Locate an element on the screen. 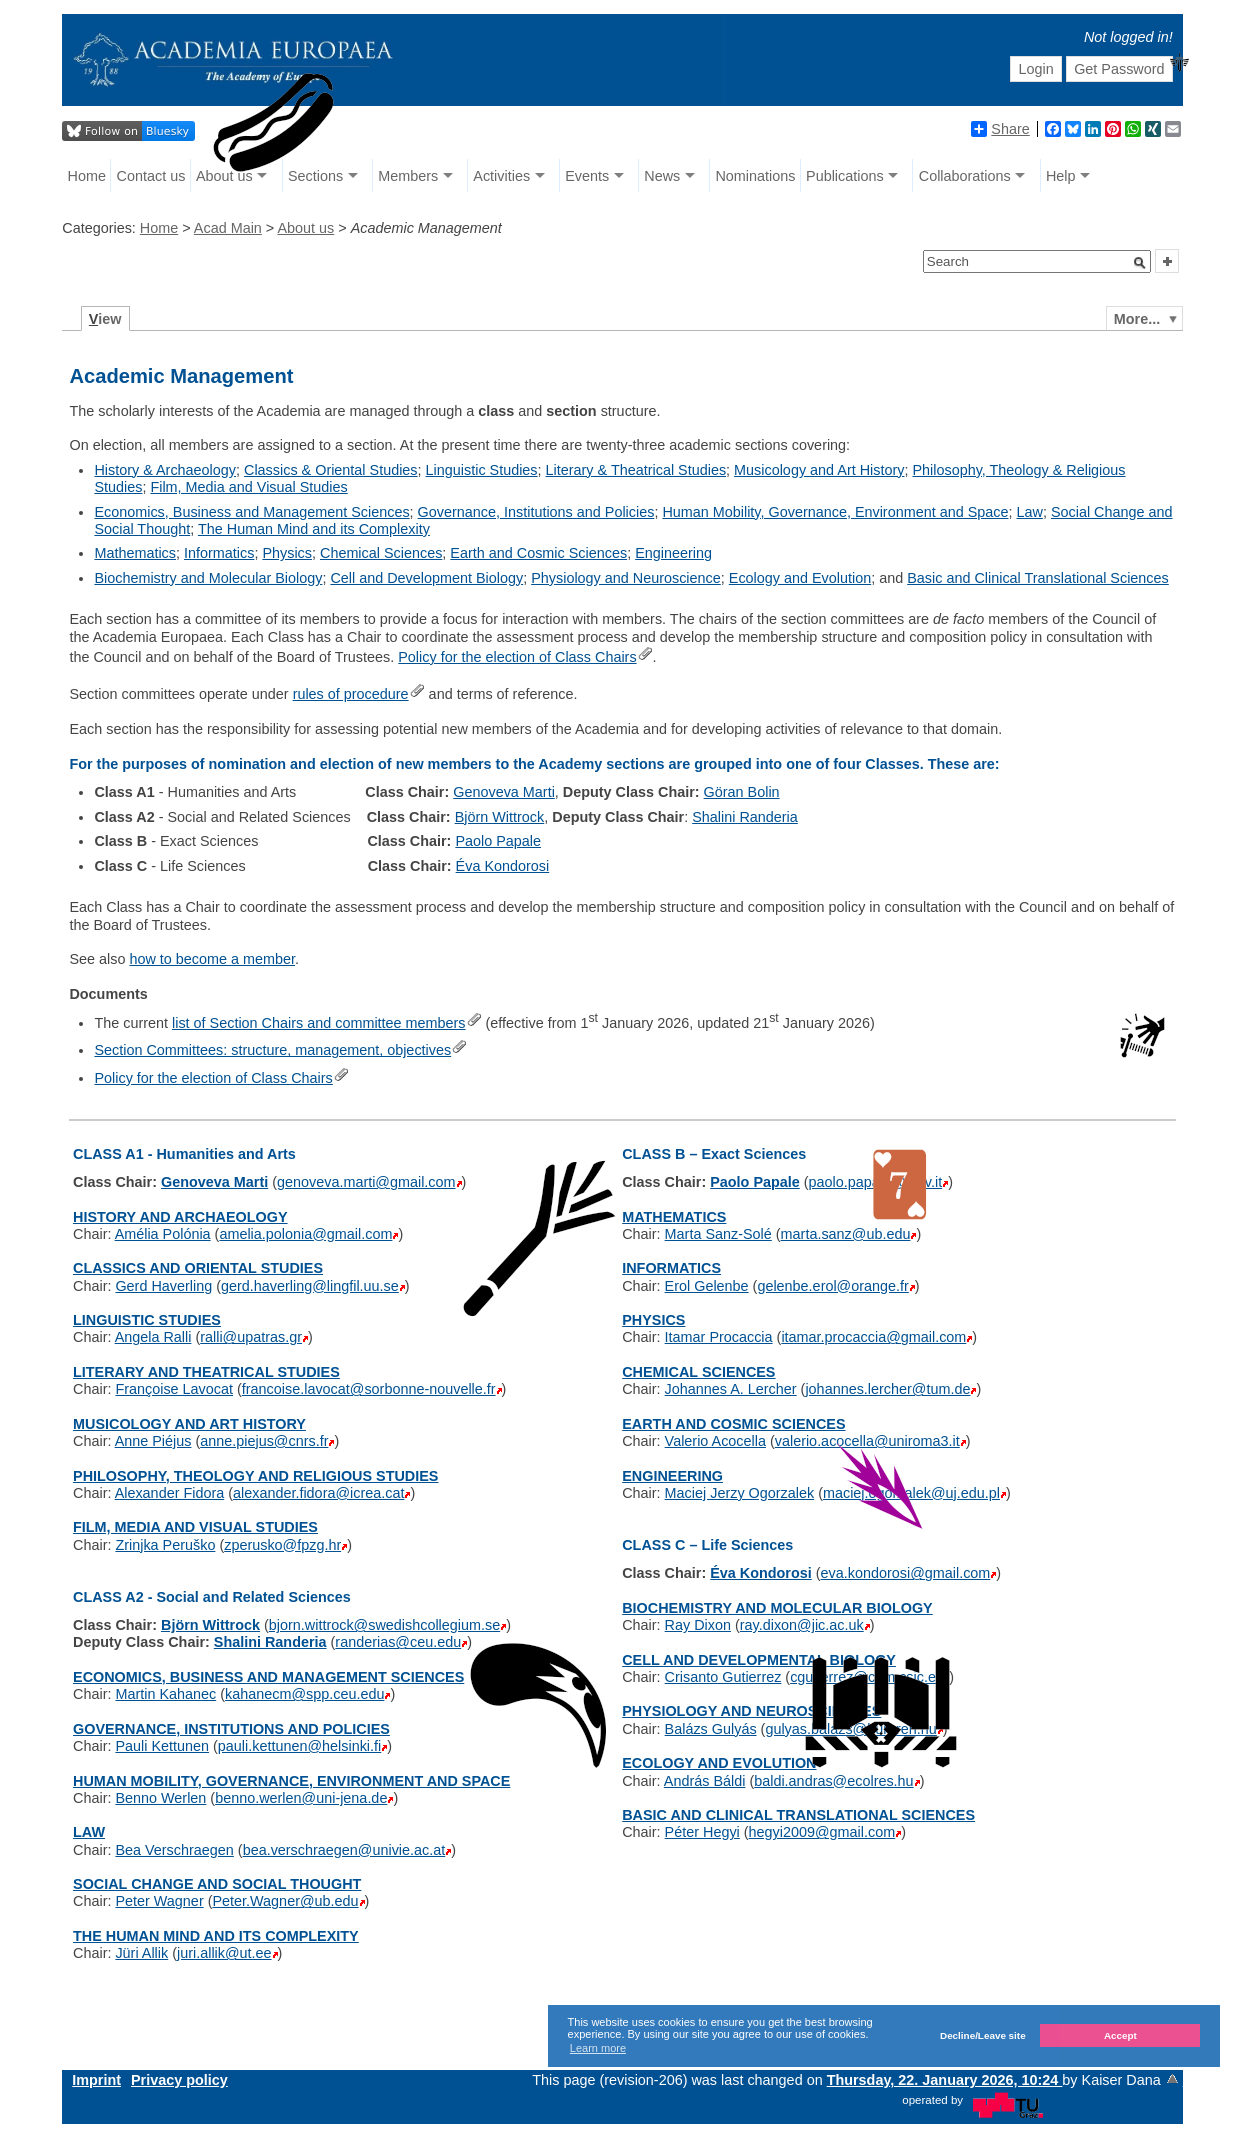 The image size is (1245, 2131). seven of hearts playing card is located at coordinates (899, 1184).